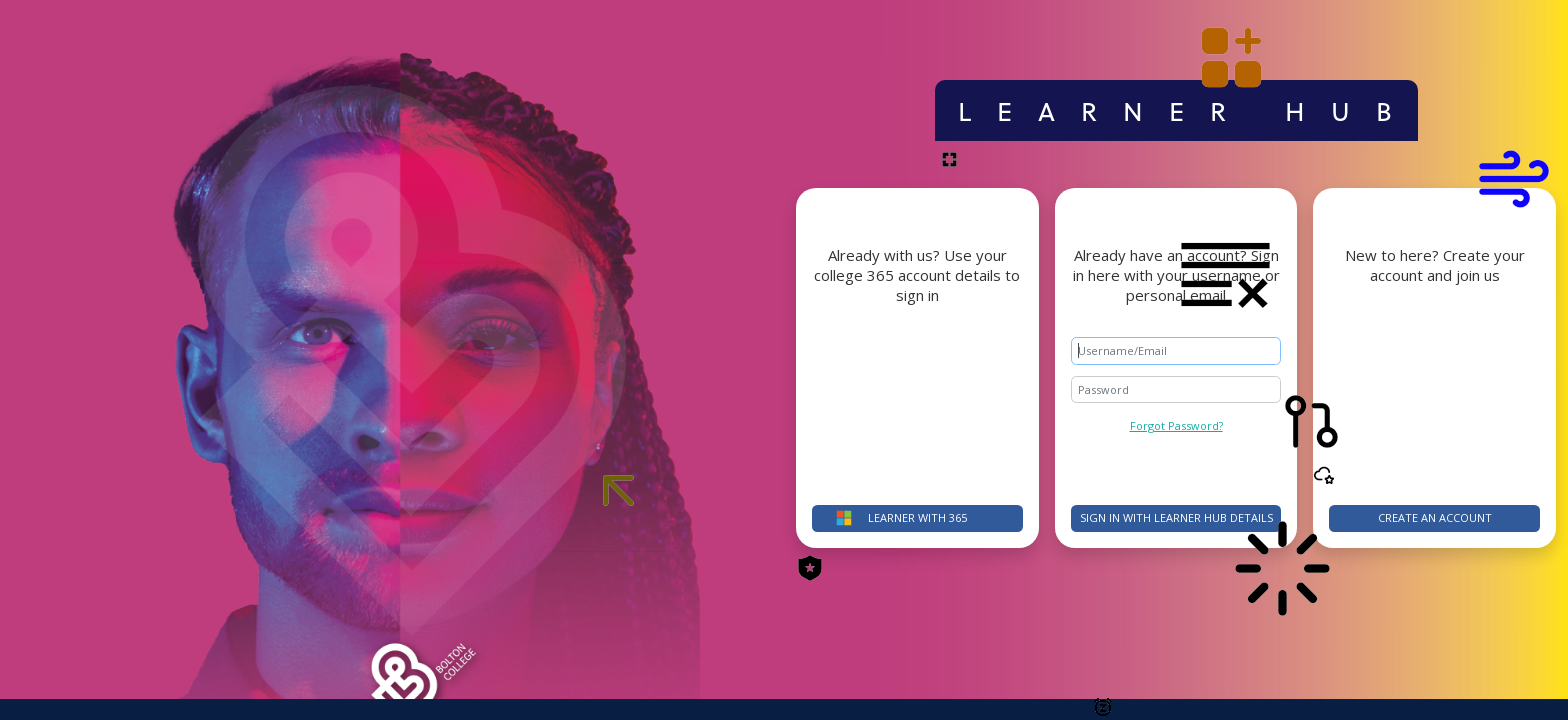 The image size is (1568, 720). I want to click on navigate back to previous screen, so click(618, 490).